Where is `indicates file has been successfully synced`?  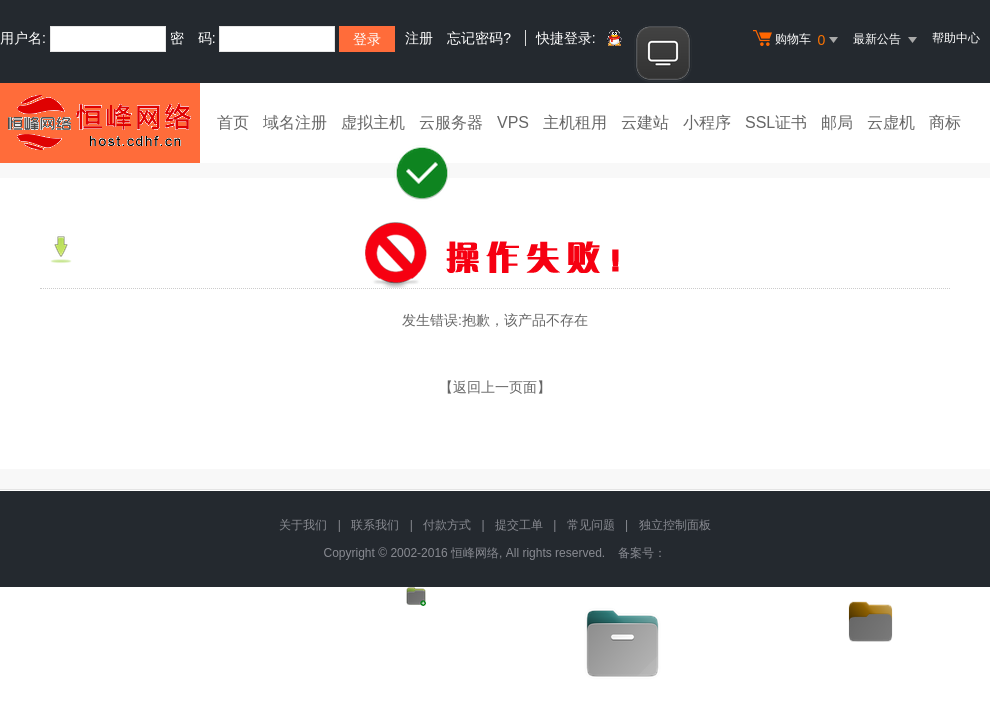
indicates file has been successfully synced is located at coordinates (422, 173).